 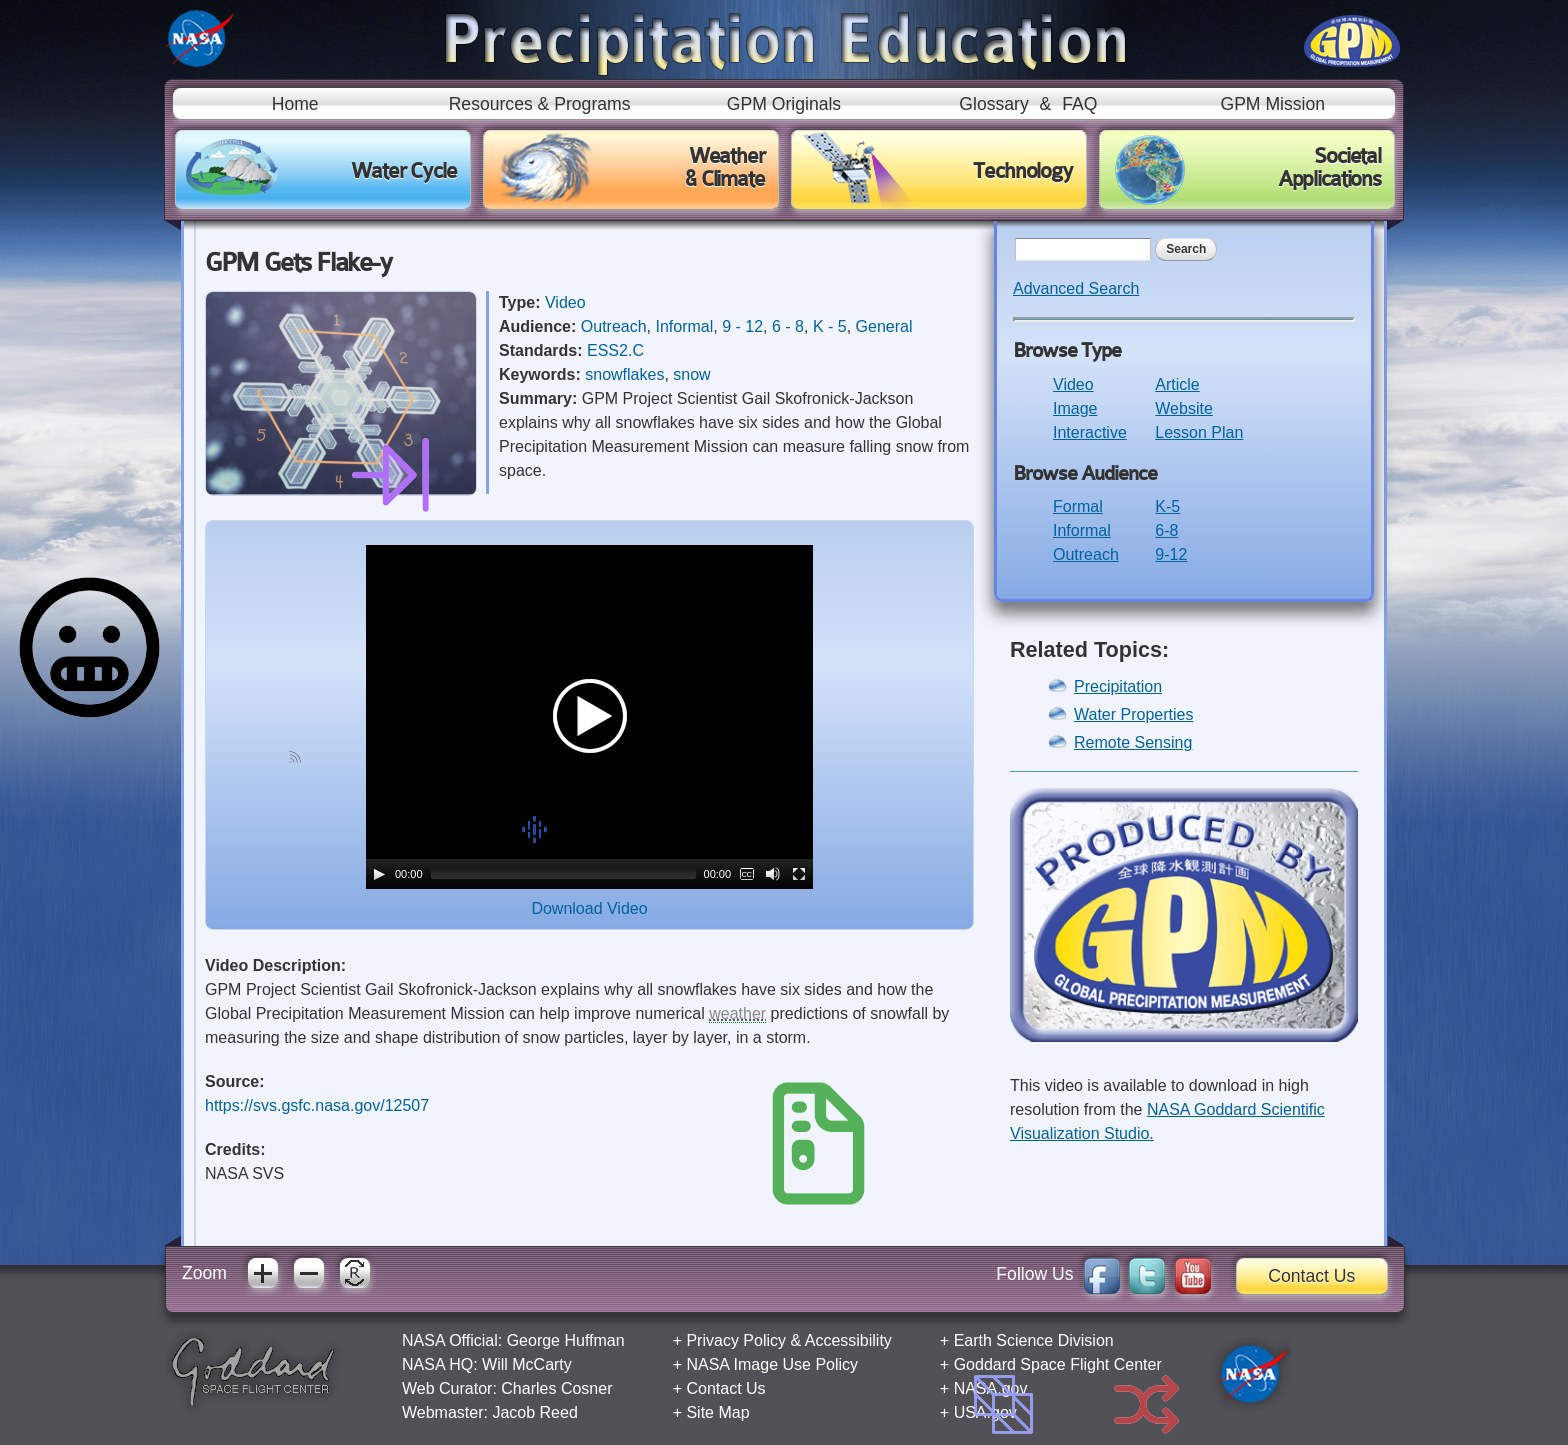 I want to click on indicates an awkward or uncomfortable situation, so click(x=89, y=647).